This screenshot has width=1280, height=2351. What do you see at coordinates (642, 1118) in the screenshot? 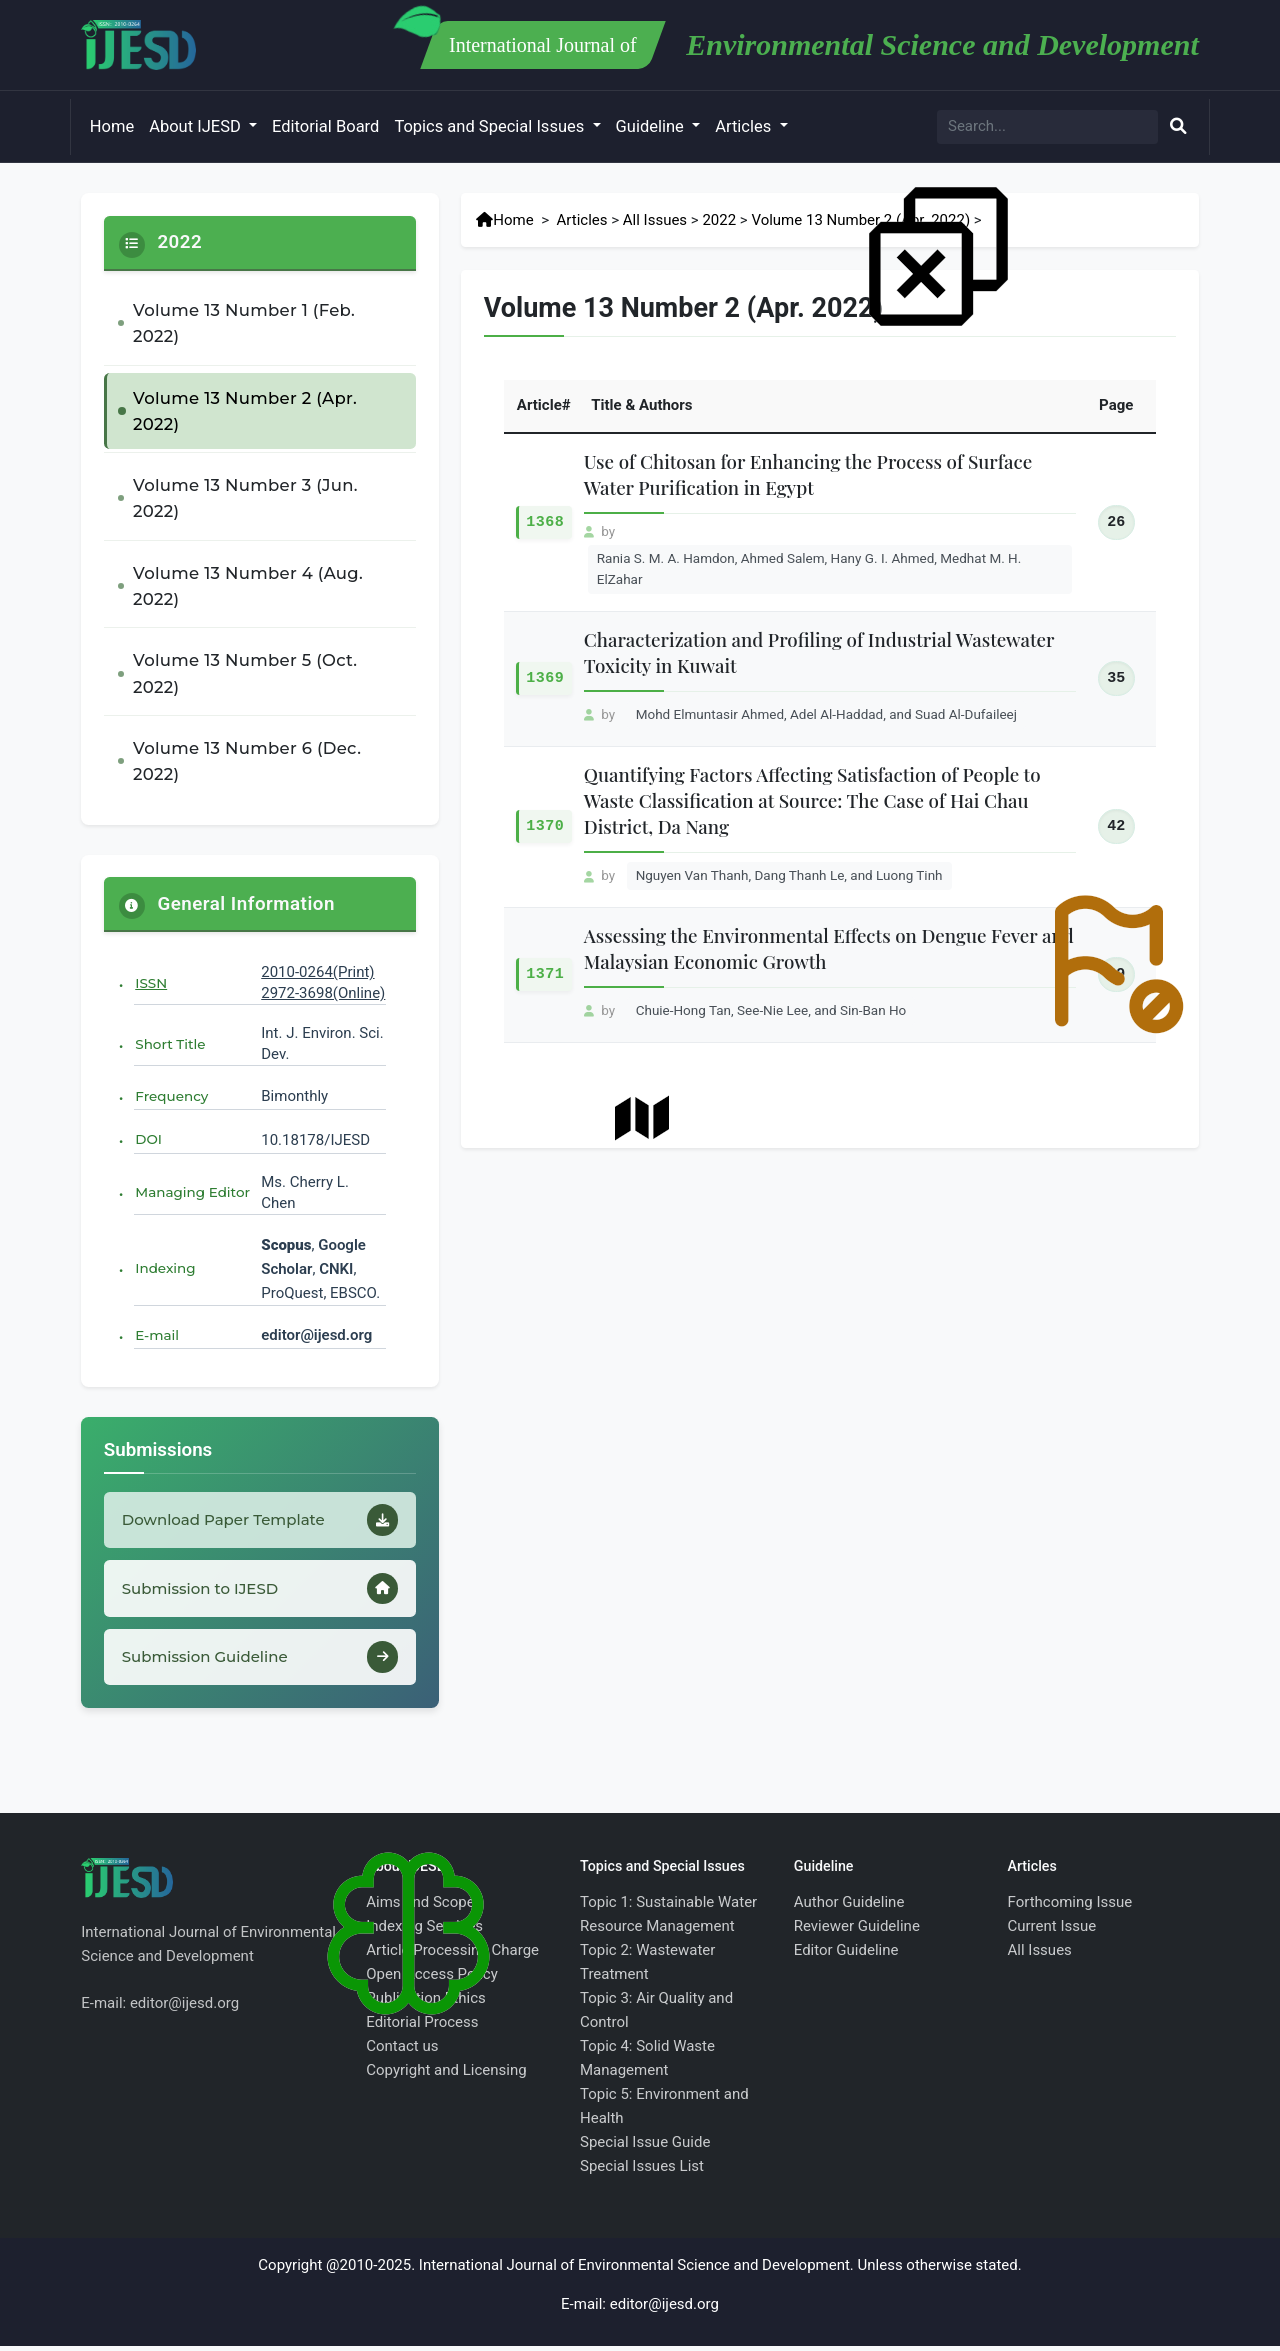
I see `open map view` at bounding box center [642, 1118].